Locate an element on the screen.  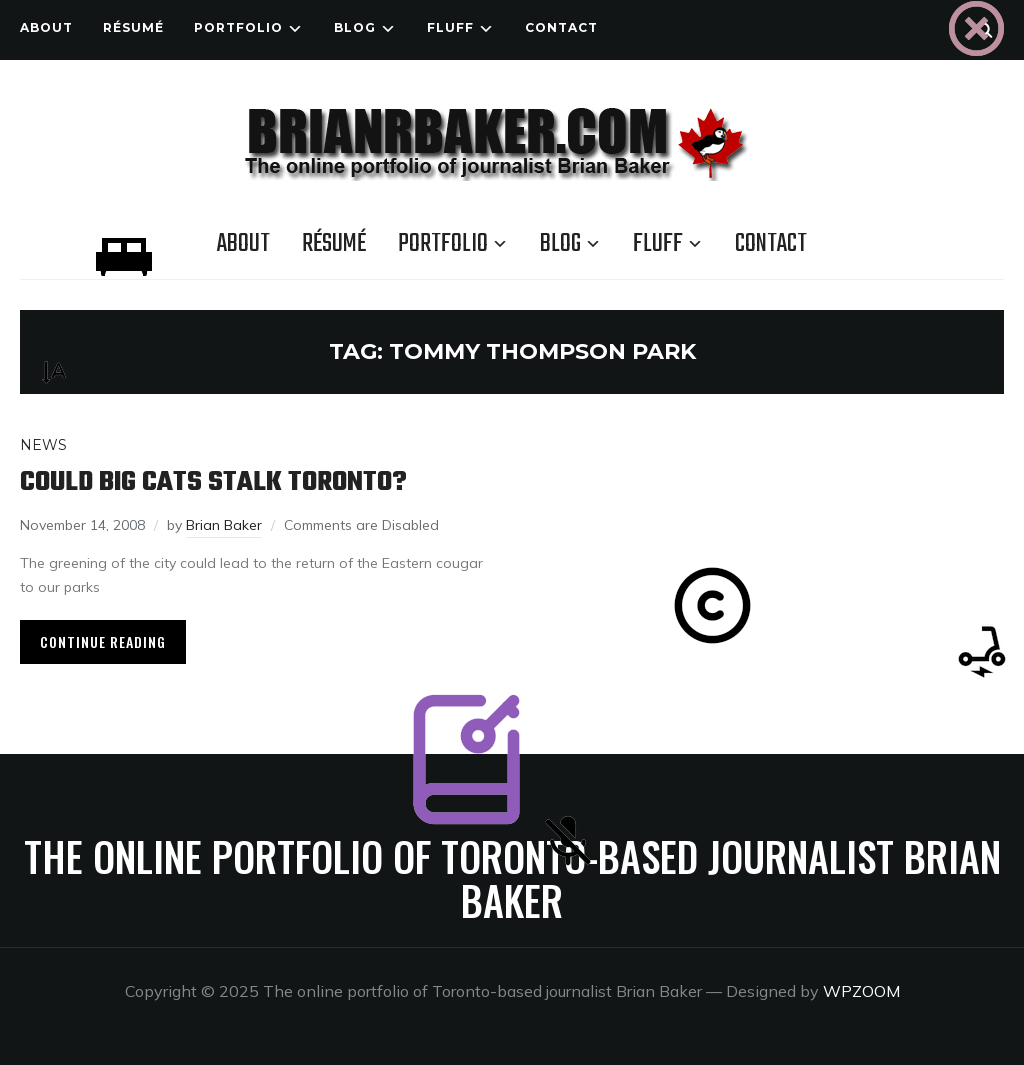
mute your microphone is located at coordinates (568, 842).